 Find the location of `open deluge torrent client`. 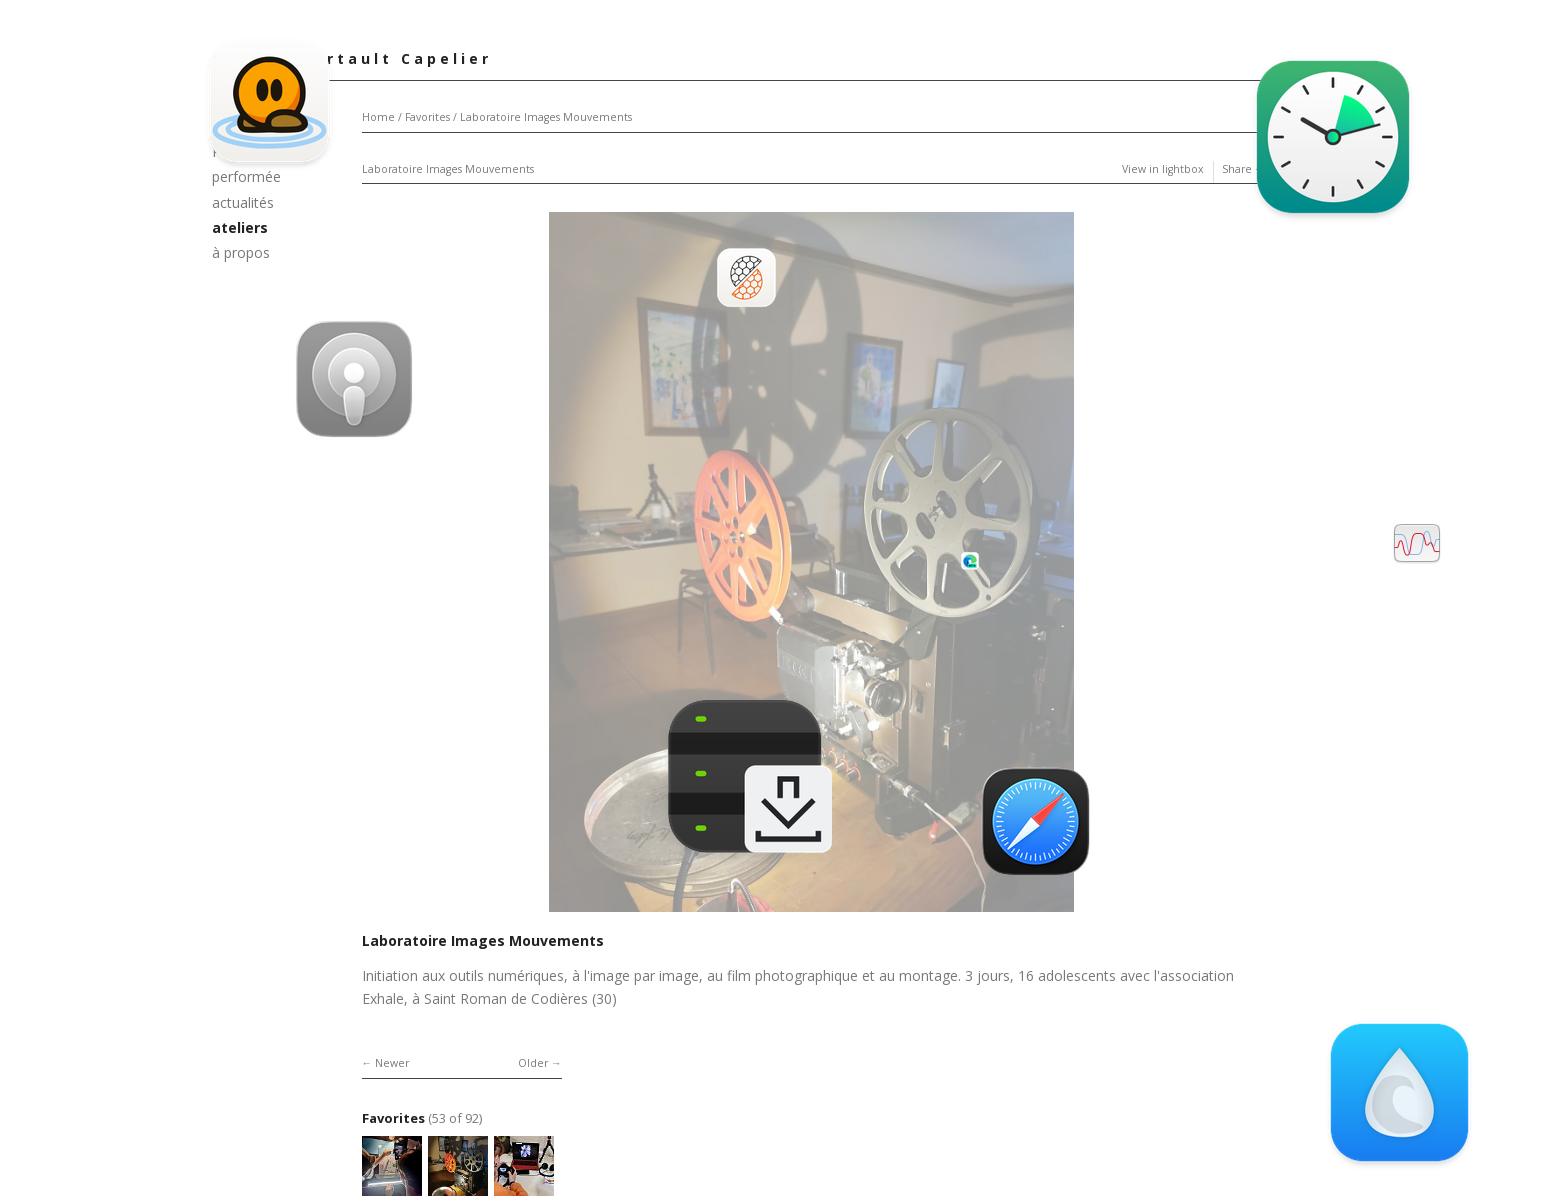

open deluge torrent client is located at coordinates (1399, 1092).